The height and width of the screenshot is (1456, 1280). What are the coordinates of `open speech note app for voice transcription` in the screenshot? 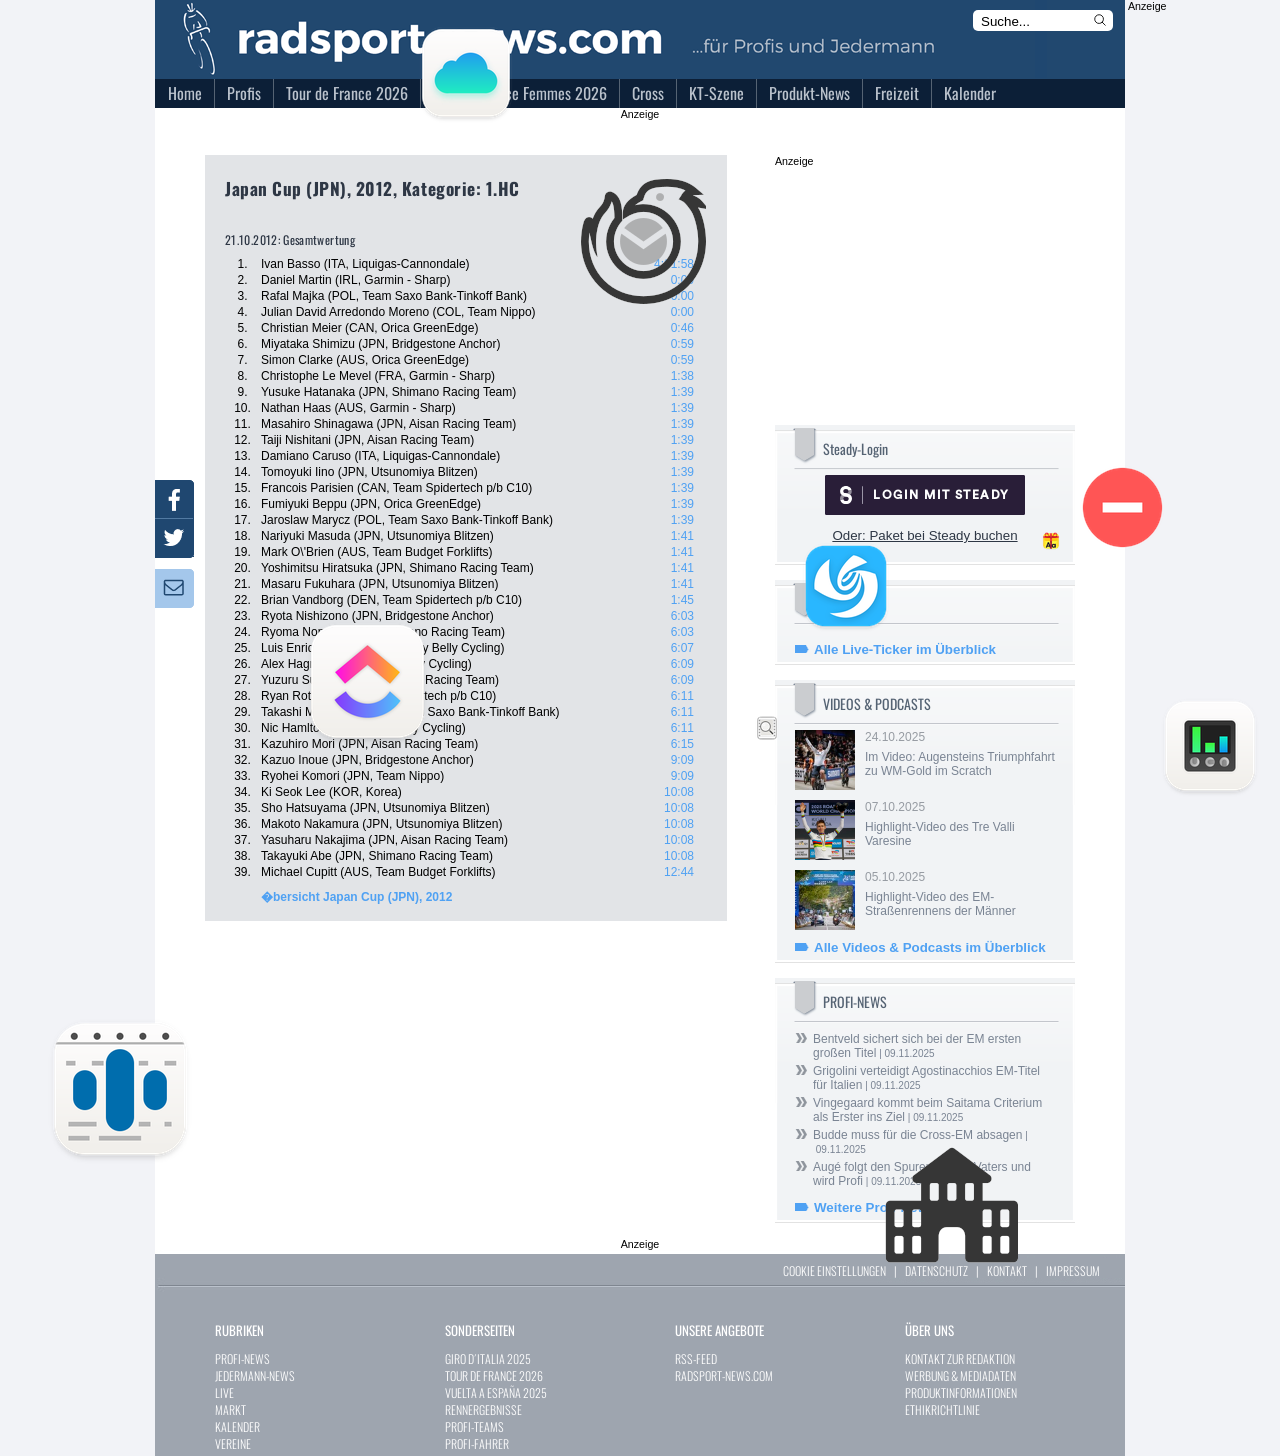 It's located at (120, 1089).